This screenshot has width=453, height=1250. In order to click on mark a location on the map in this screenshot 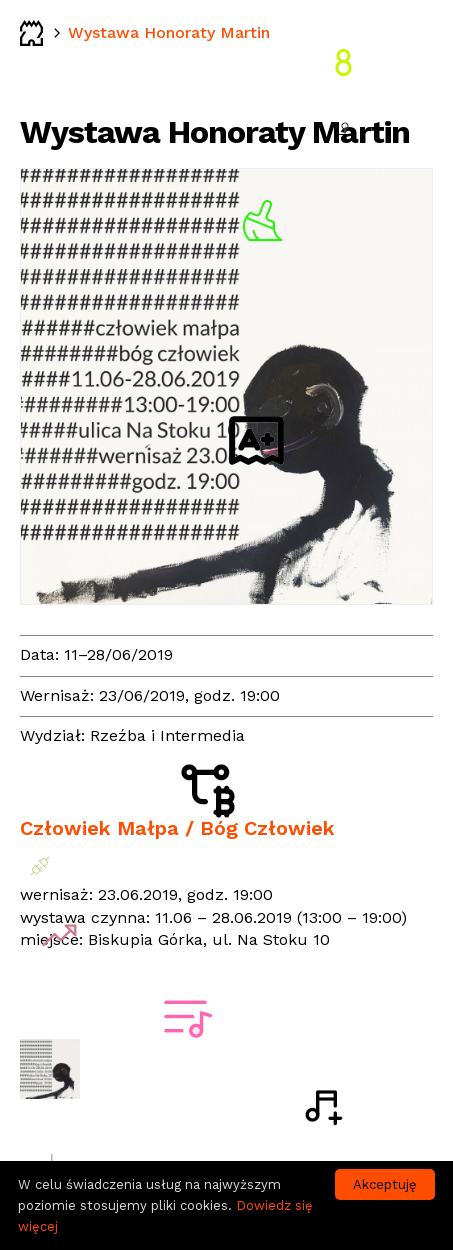, I will do `click(345, 129)`.